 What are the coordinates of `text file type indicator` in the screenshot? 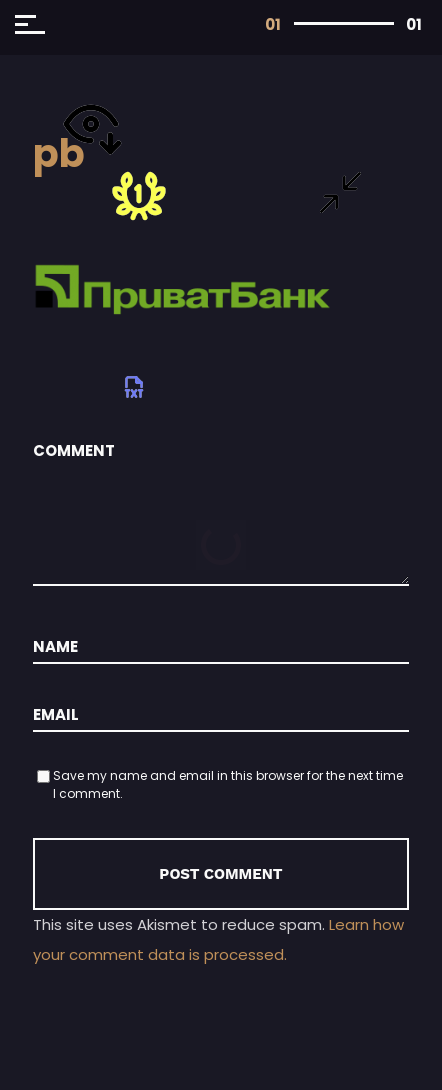 It's located at (134, 387).